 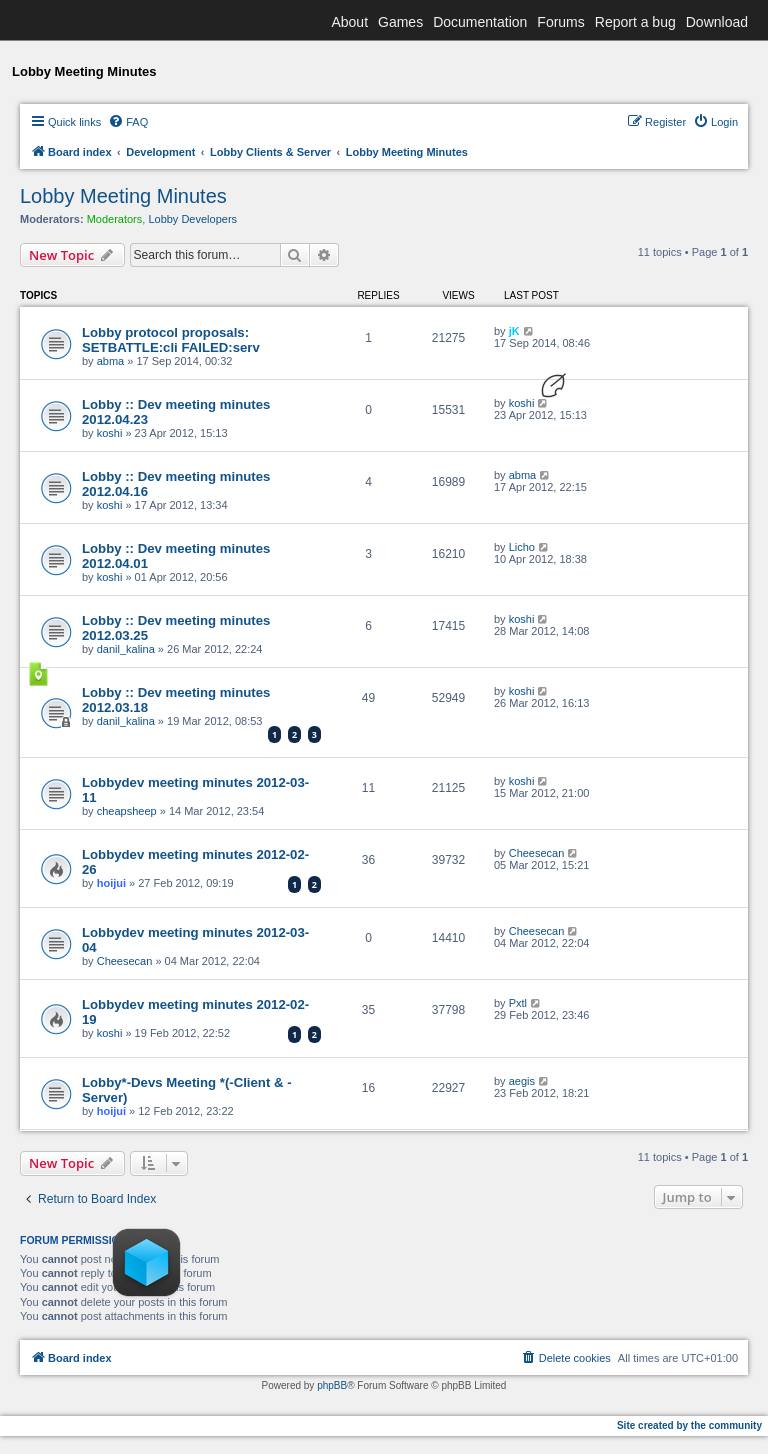 What do you see at coordinates (38, 674) in the screenshot?
I see `openstreetmap data file` at bounding box center [38, 674].